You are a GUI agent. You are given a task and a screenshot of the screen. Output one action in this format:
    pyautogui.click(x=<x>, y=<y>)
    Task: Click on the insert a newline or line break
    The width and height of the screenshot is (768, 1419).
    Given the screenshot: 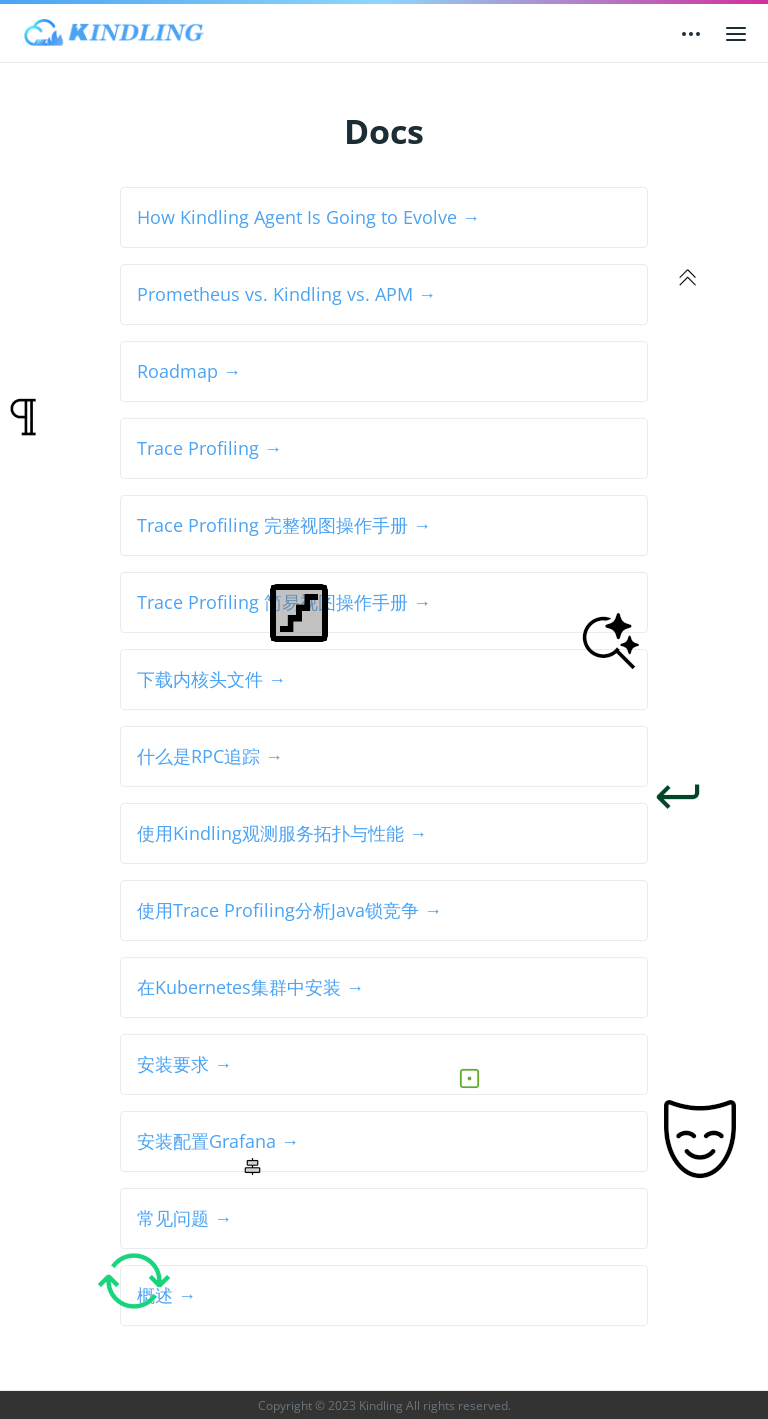 What is the action you would take?
    pyautogui.click(x=678, y=795)
    